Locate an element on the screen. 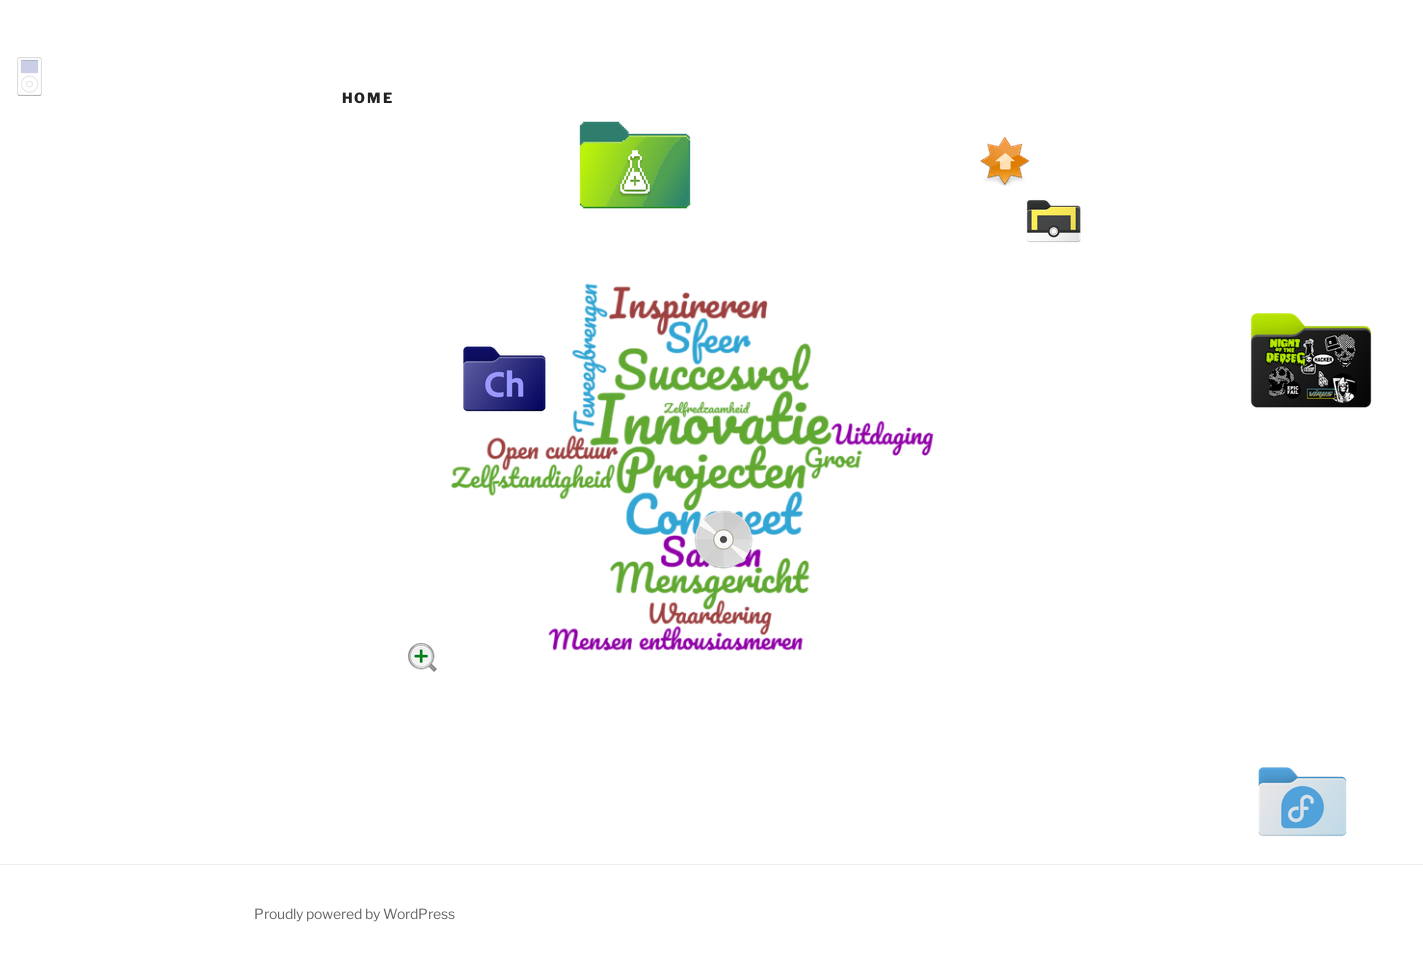 Image resolution: width=1423 pixels, height=960 pixels. folder containing fedora linux system files is located at coordinates (1302, 804).